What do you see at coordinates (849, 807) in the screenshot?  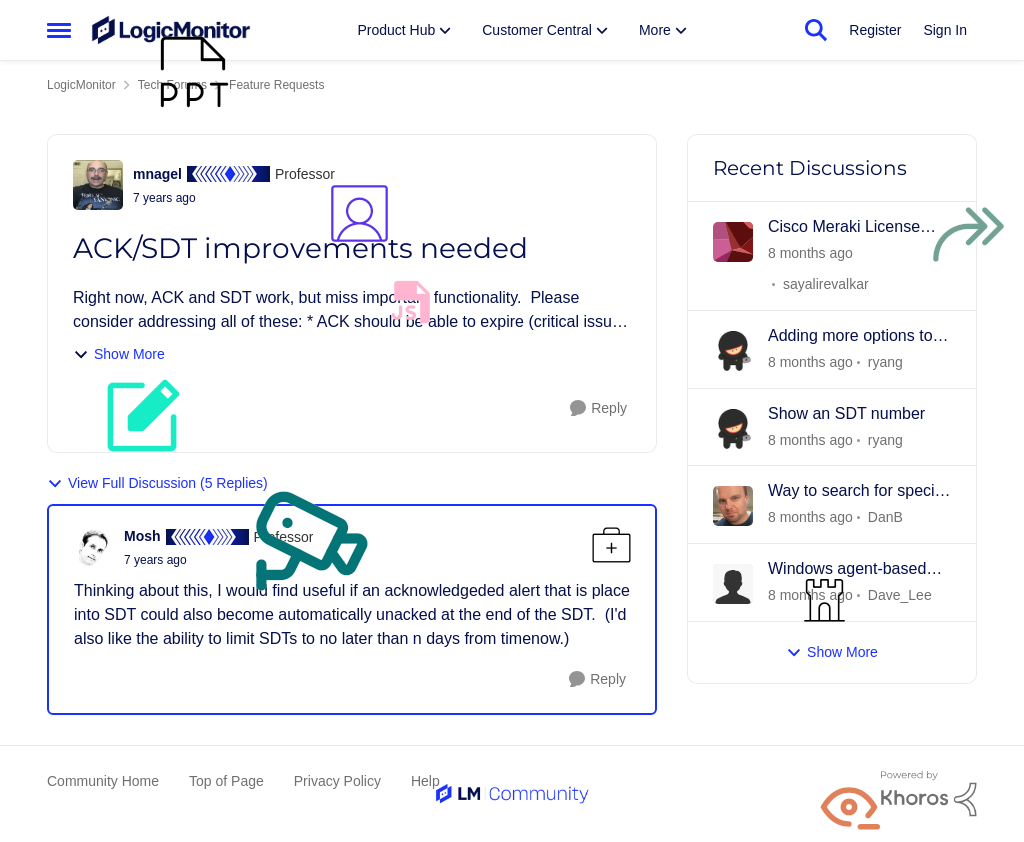 I see `reduce visibility or hide content` at bounding box center [849, 807].